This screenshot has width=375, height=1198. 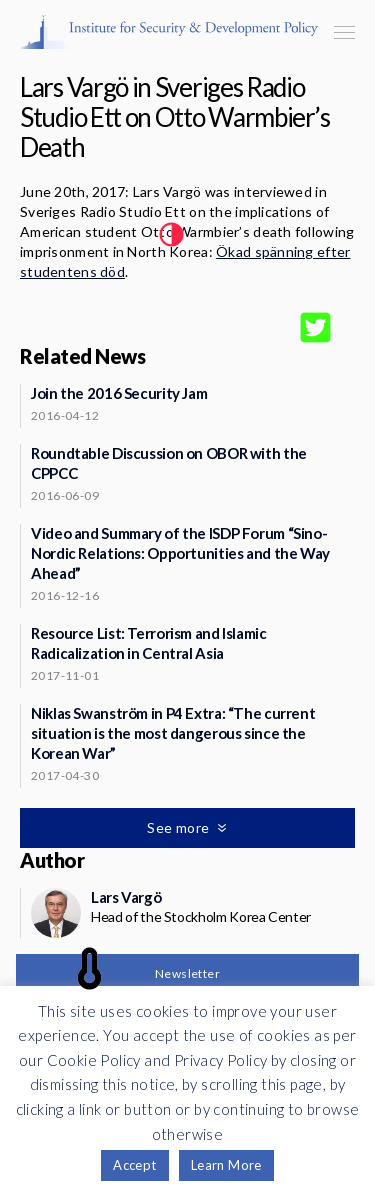 What do you see at coordinates (171, 234) in the screenshot?
I see `adjust display contrast settings` at bounding box center [171, 234].